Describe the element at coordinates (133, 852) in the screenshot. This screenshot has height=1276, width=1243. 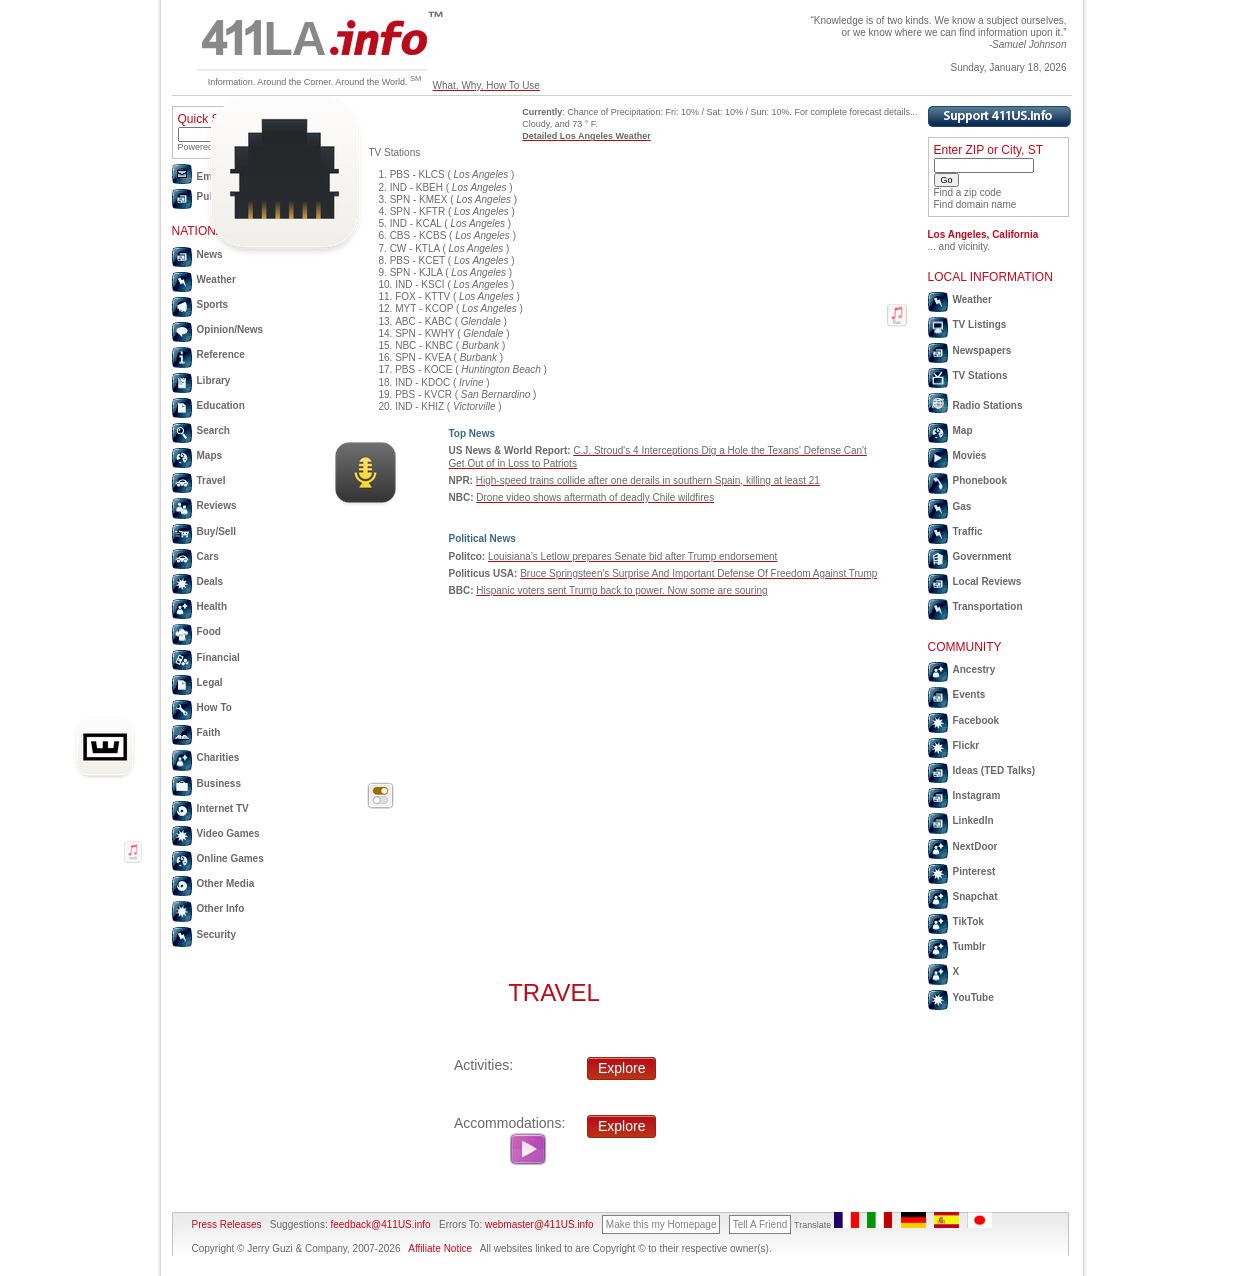
I see `a midi audio file` at that location.